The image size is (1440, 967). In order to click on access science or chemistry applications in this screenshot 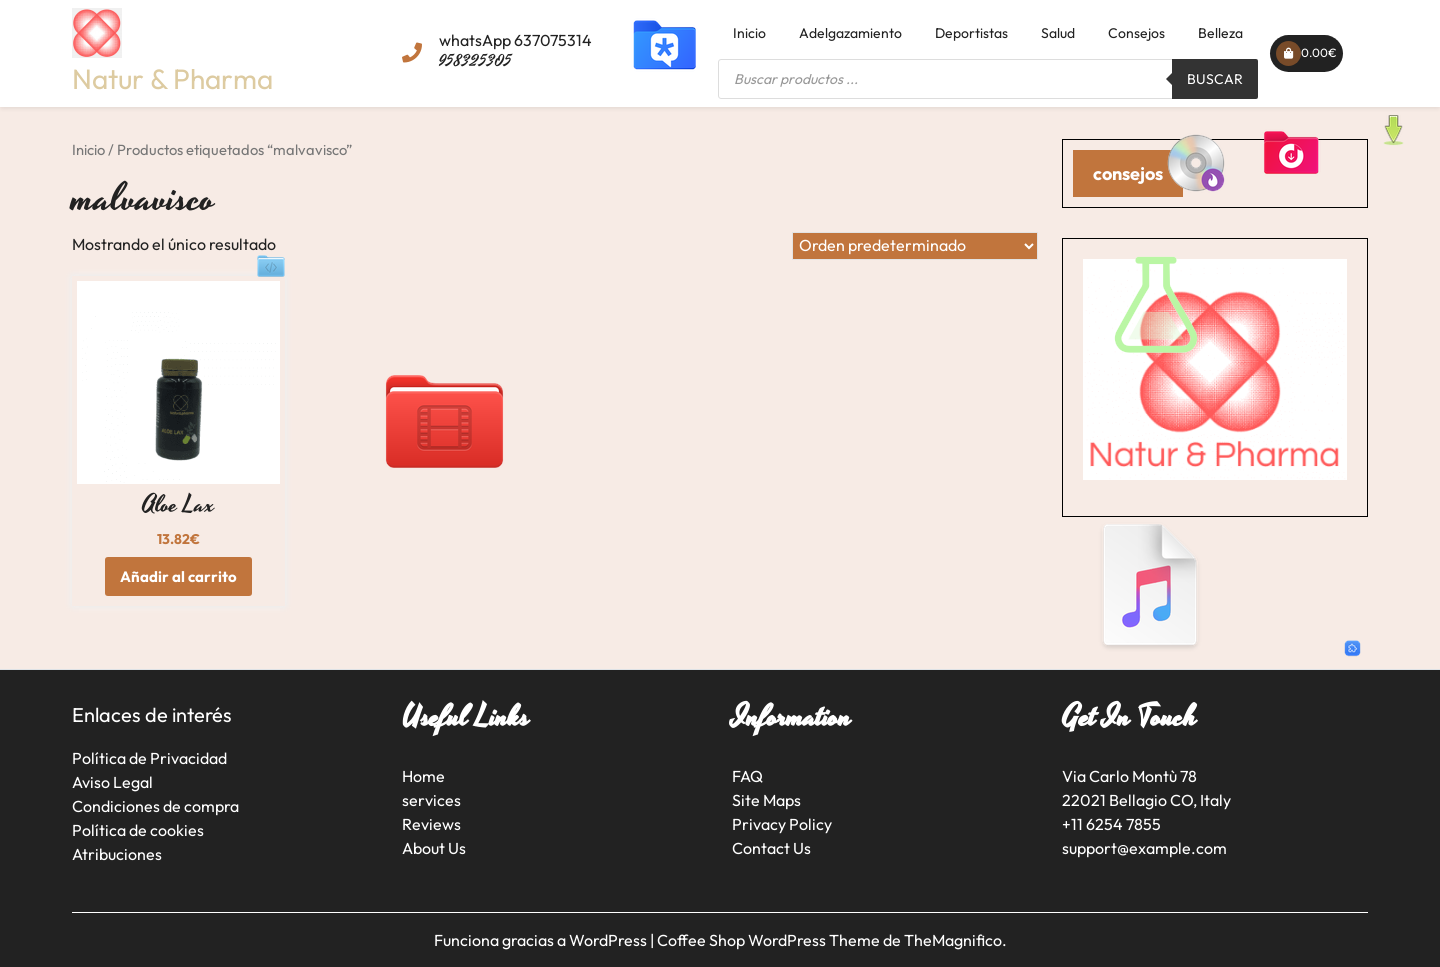, I will do `click(1156, 305)`.